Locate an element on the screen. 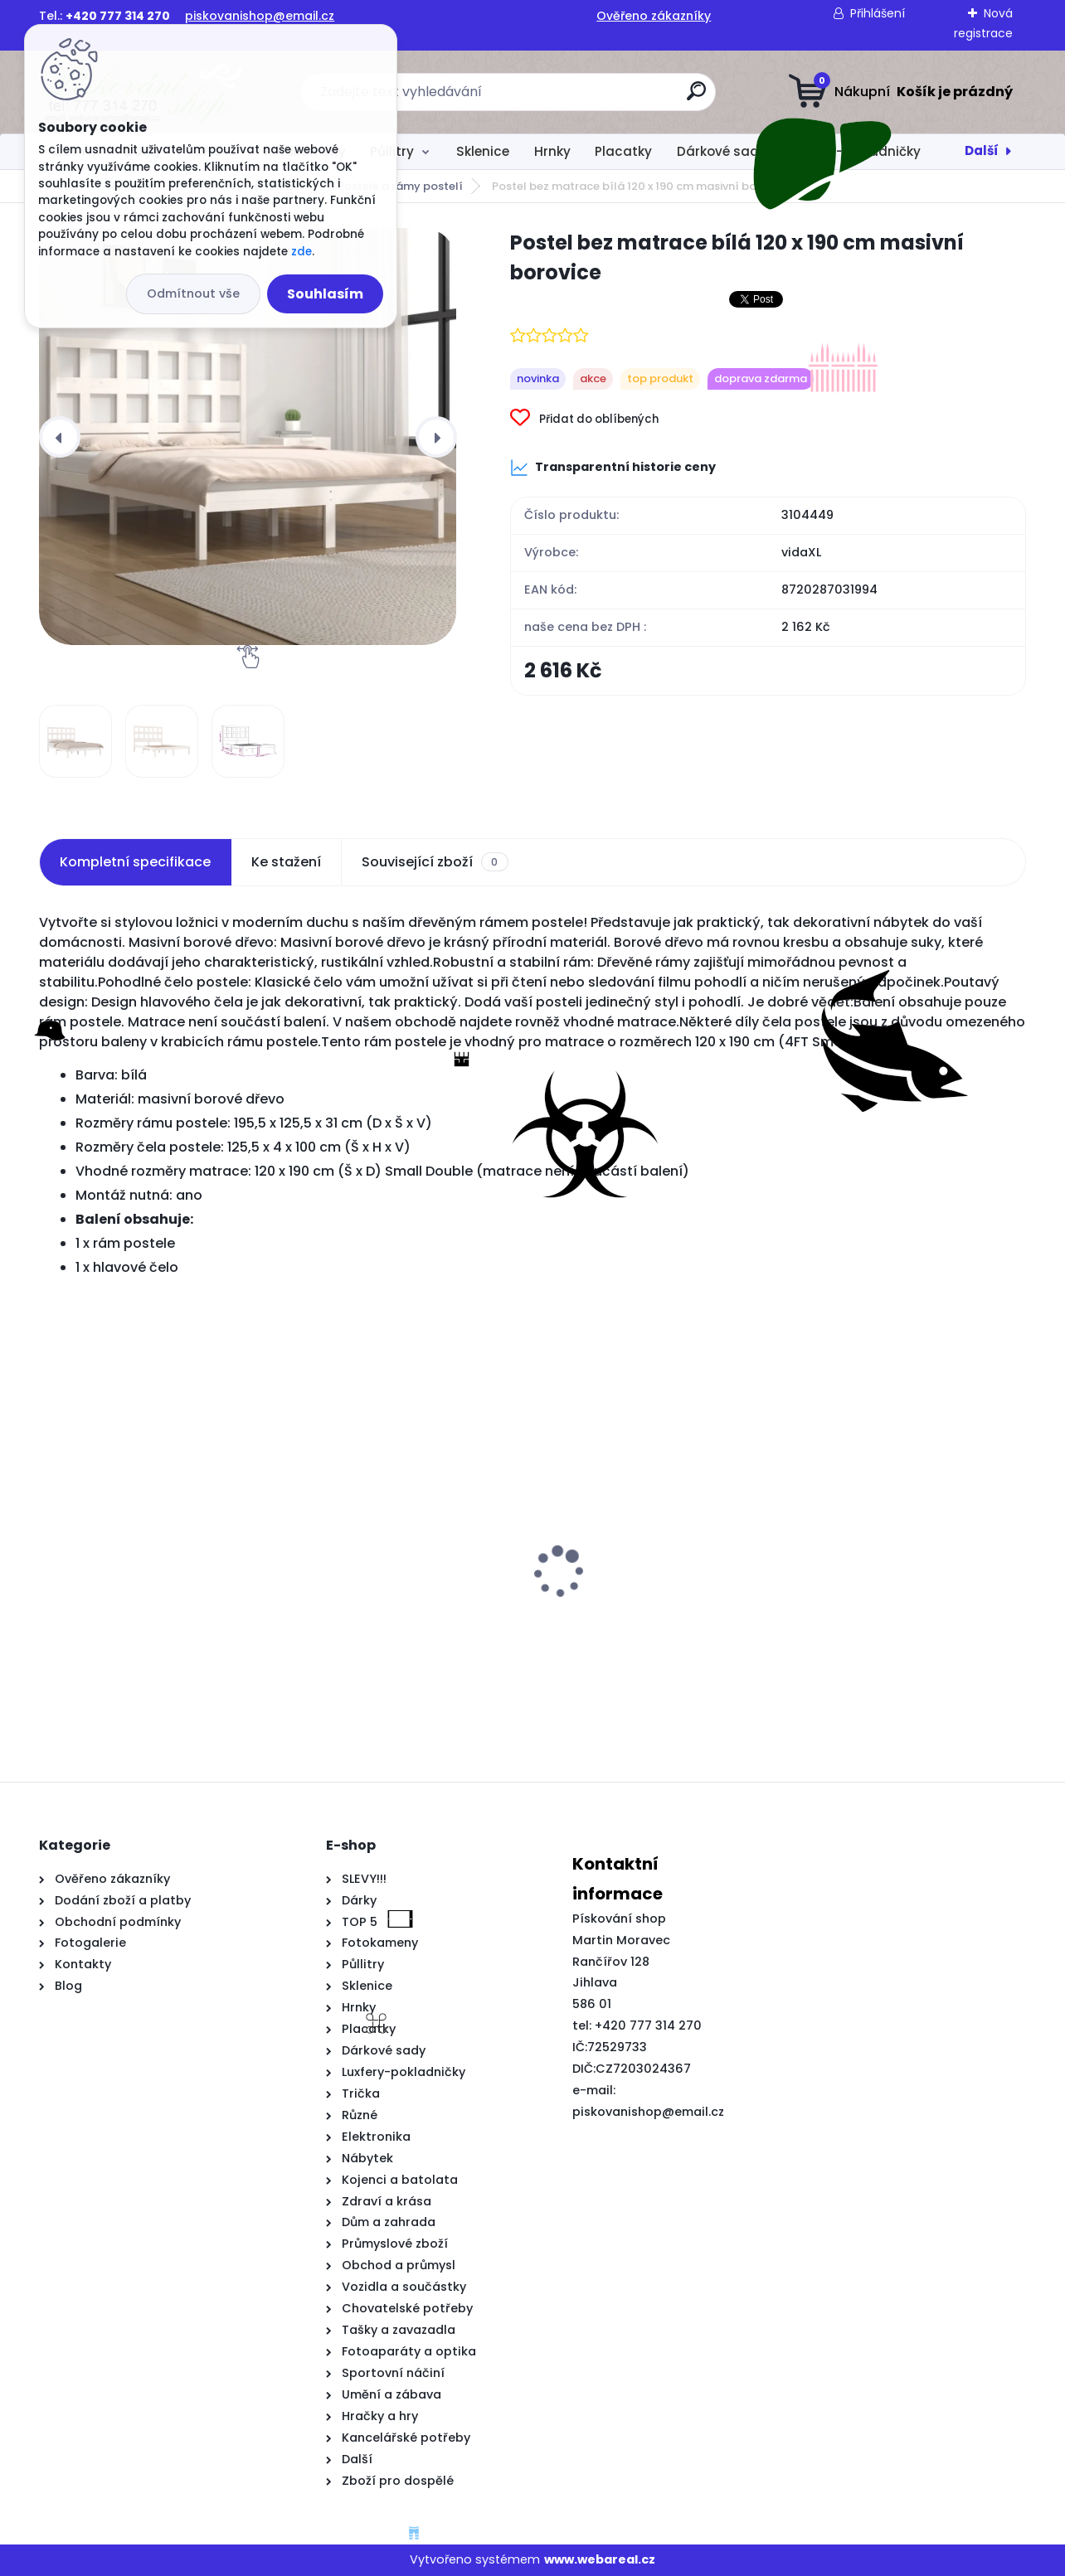 This screenshot has width=1065, height=2576. select military or soldier character class is located at coordinates (50, 1031).